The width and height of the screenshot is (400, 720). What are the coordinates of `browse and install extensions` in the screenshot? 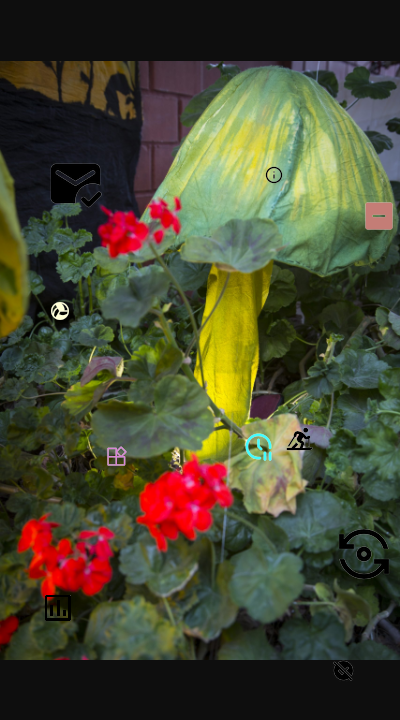 It's located at (117, 456).